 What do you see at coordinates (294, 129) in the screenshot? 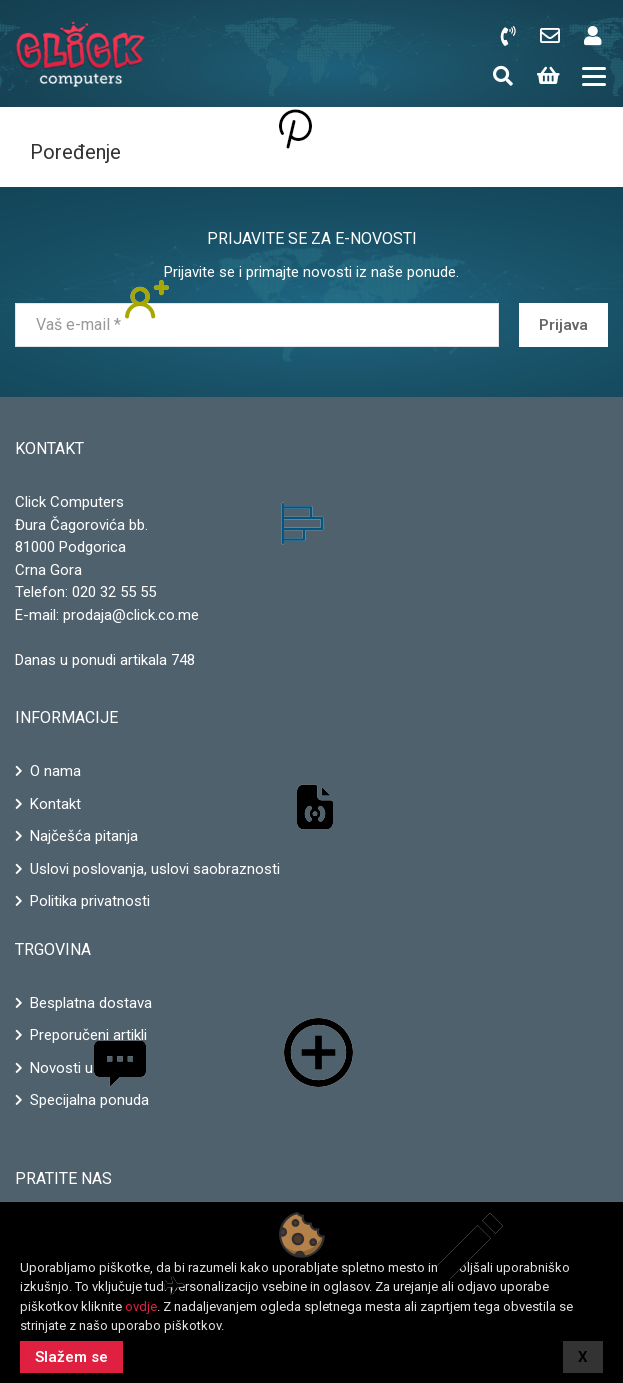
I see `open Pinterest app` at bounding box center [294, 129].